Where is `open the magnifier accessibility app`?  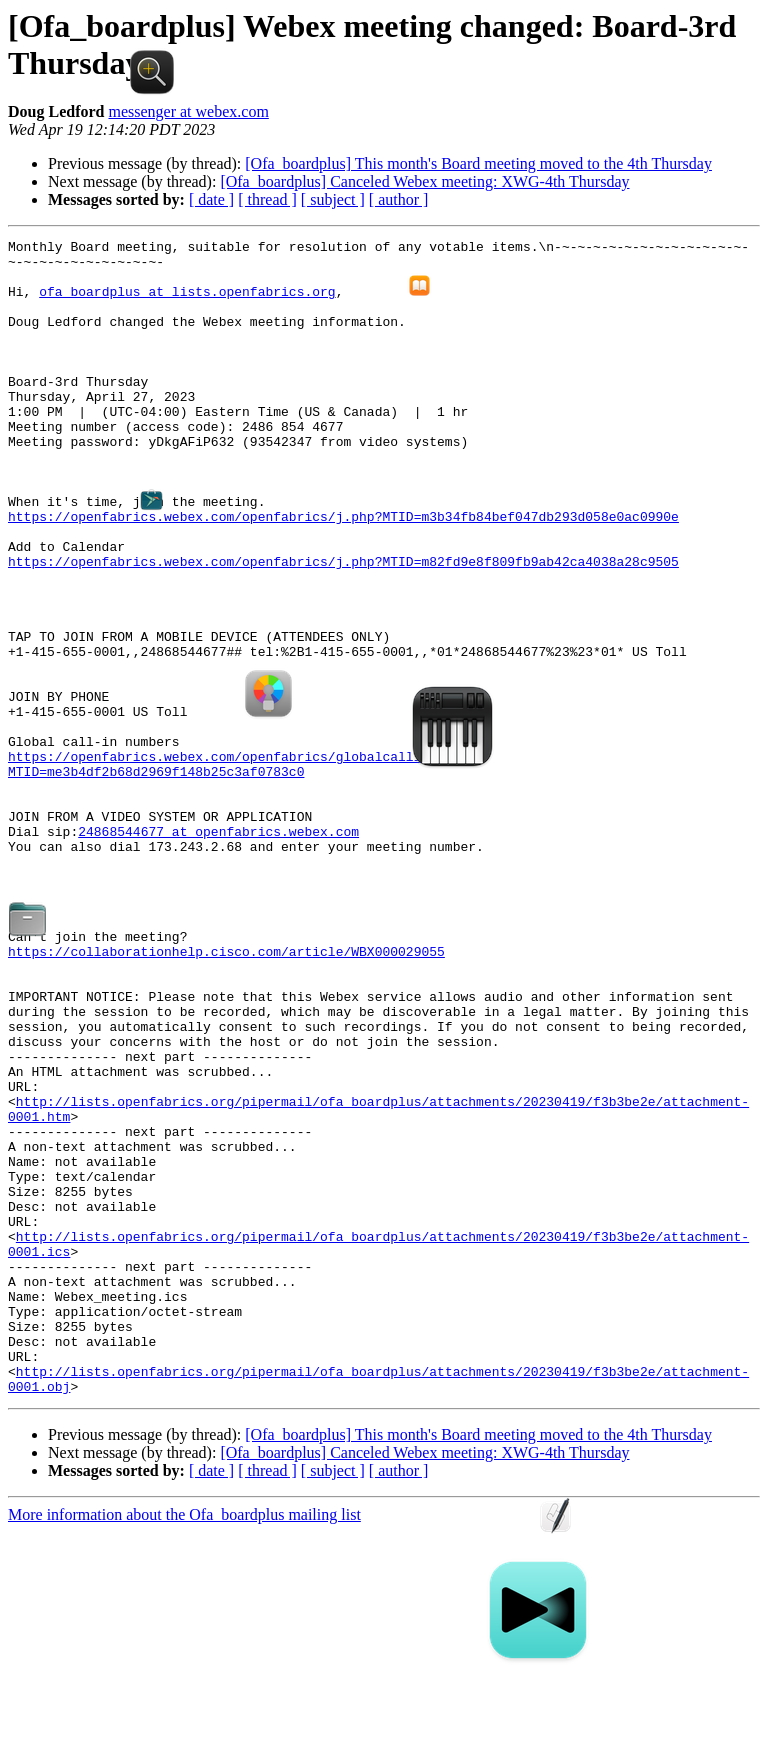 open the magnifier accessibility app is located at coordinates (152, 72).